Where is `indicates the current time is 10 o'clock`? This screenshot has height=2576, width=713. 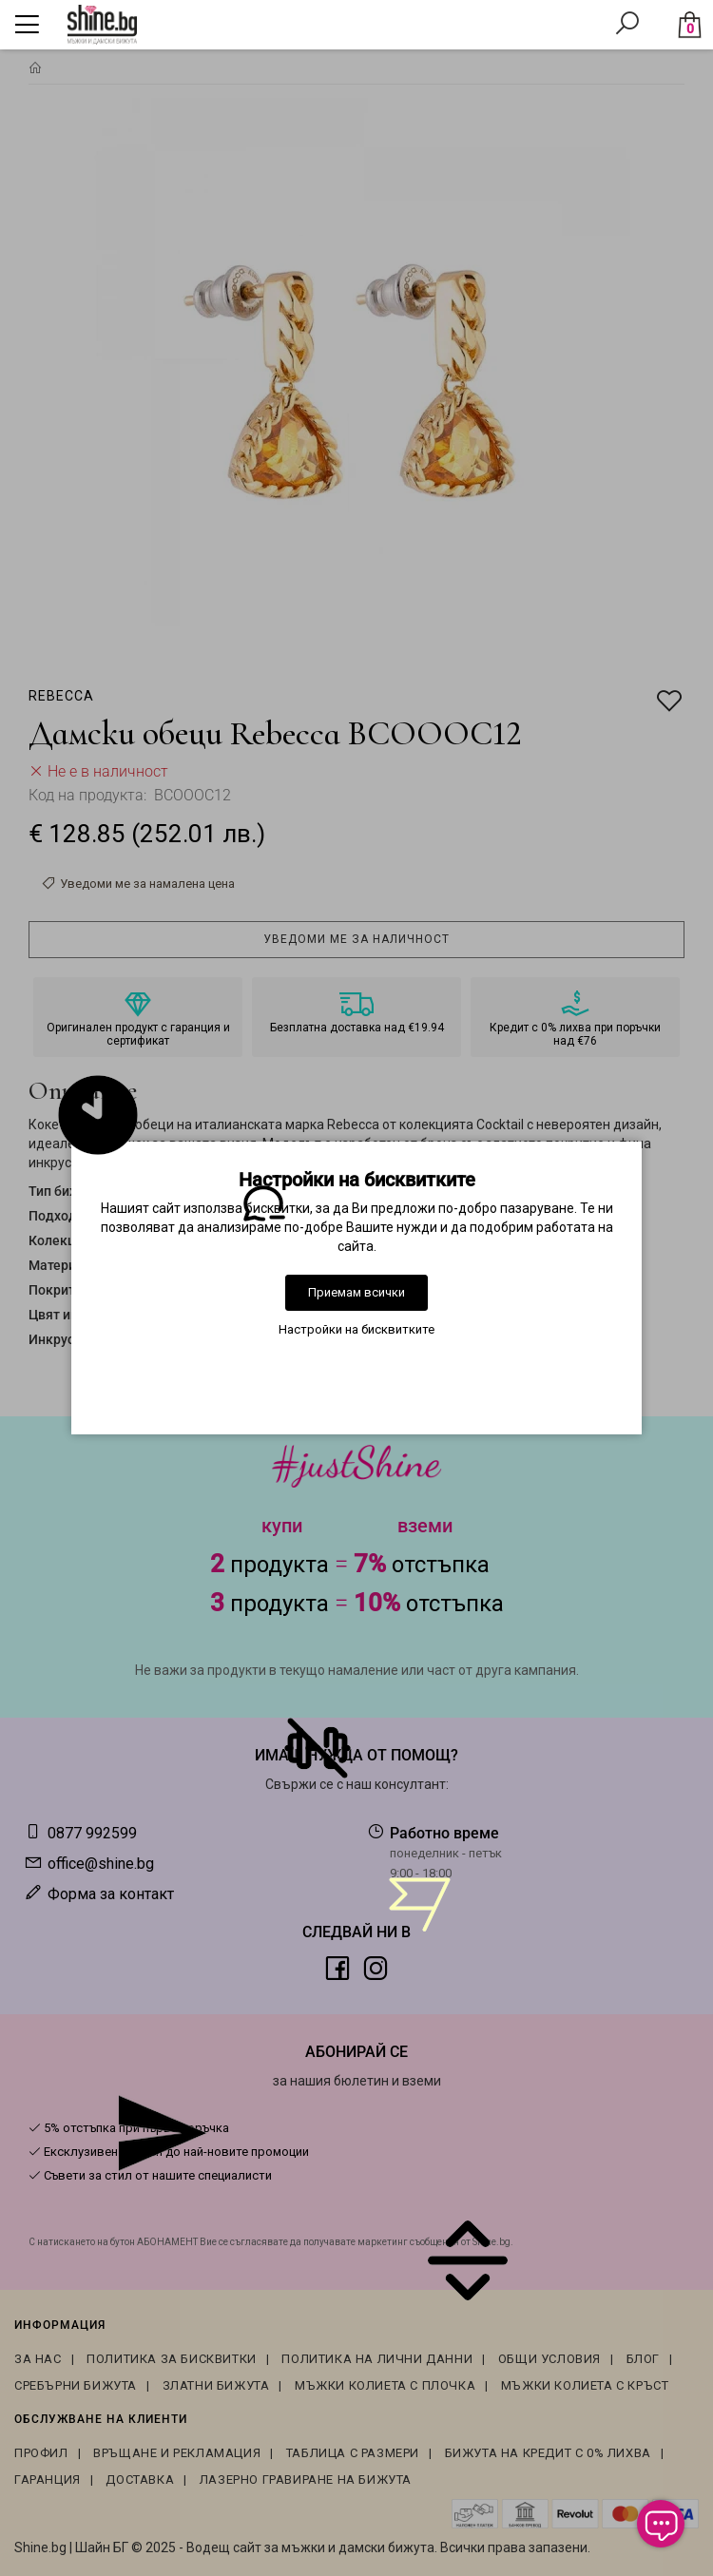
indicates the current time is 10 o'clock is located at coordinates (98, 1115).